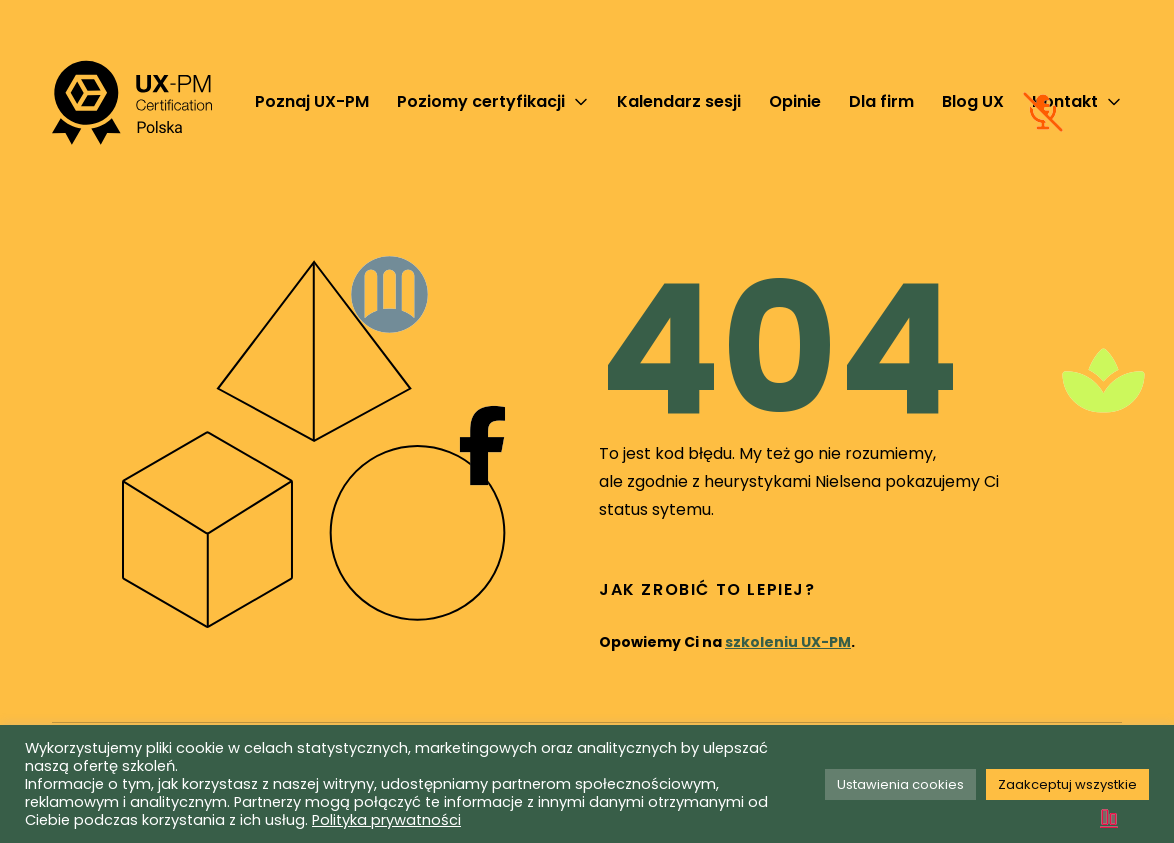 This screenshot has width=1174, height=843. Describe the element at coordinates (1043, 112) in the screenshot. I see `mute your microphone` at that location.